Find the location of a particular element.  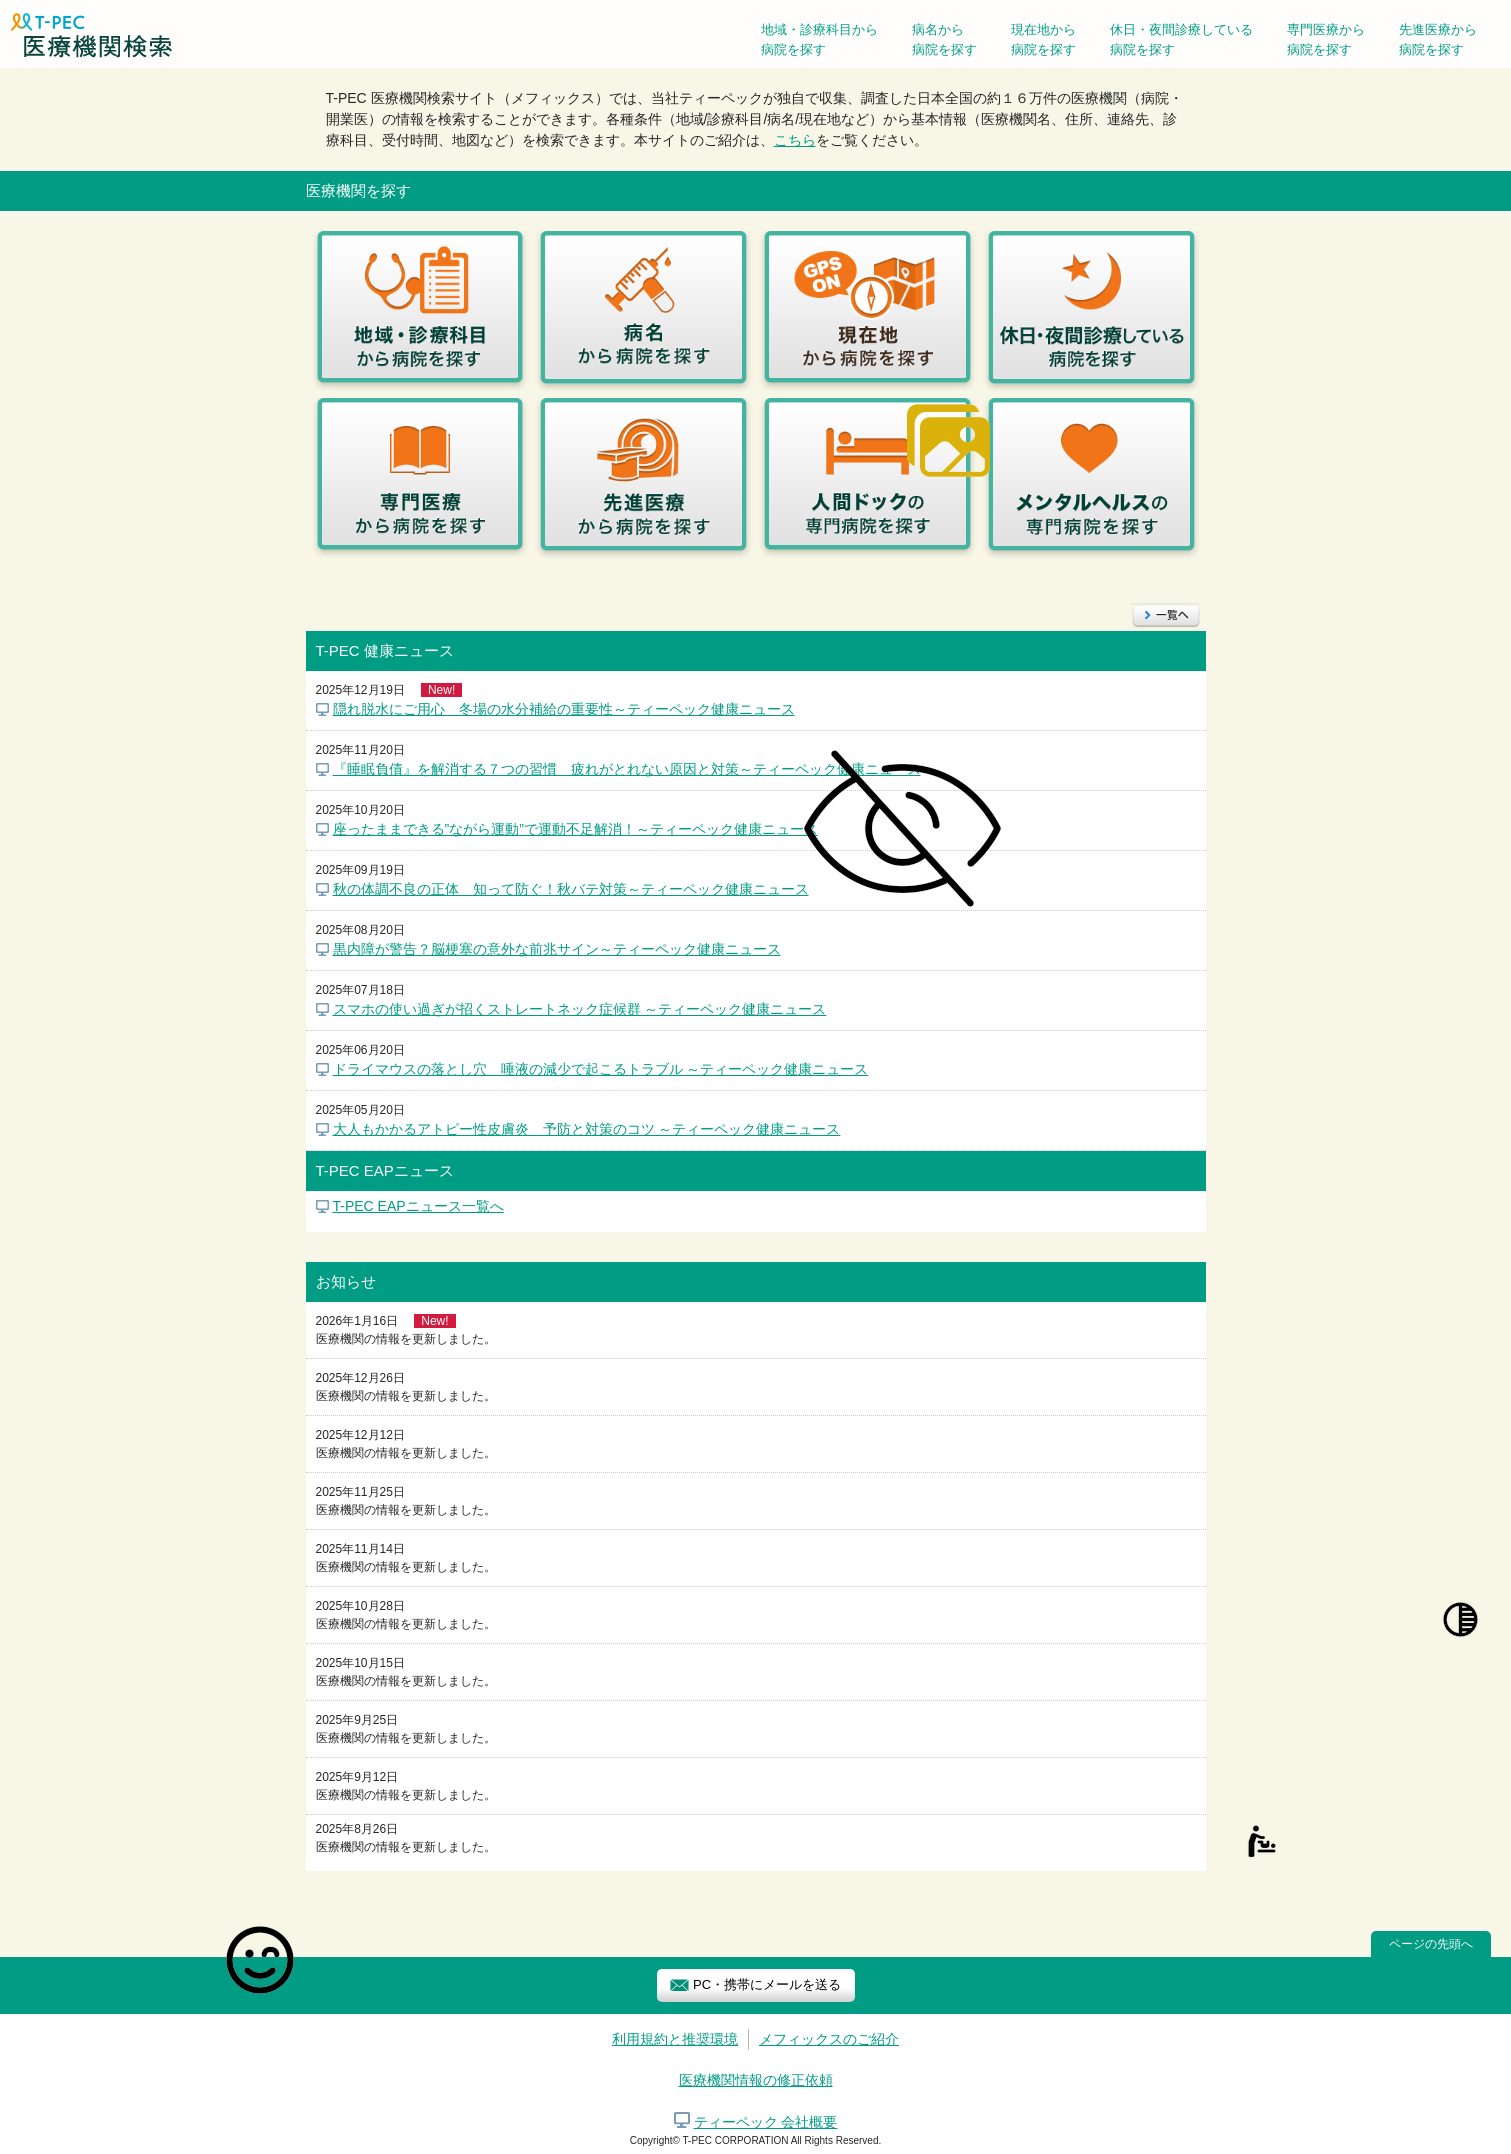

indicates baby changing station nearby is located at coordinates (1262, 1842).